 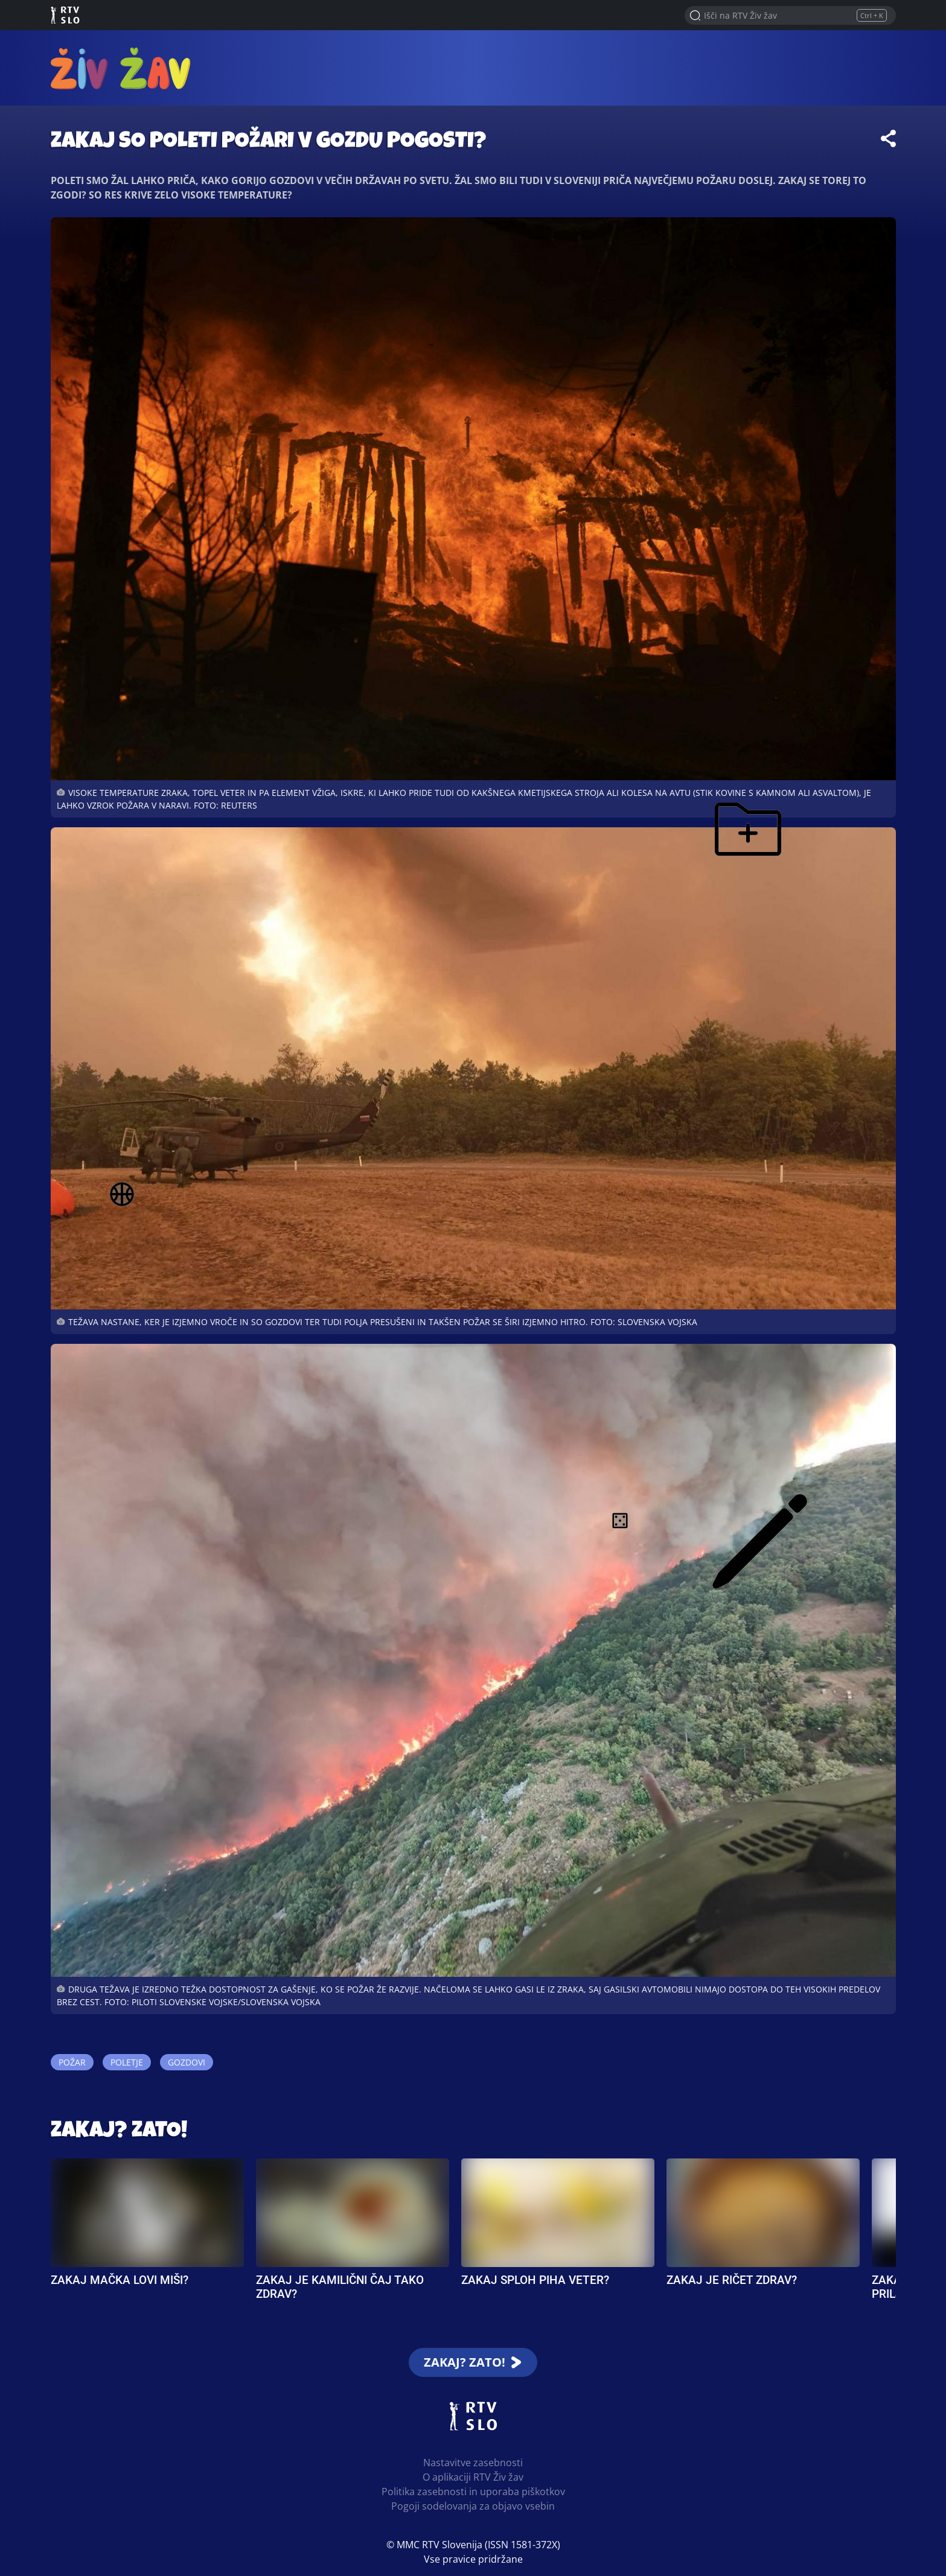 What do you see at coordinates (620, 1521) in the screenshot?
I see `access casino or gambling games` at bounding box center [620, 1521].